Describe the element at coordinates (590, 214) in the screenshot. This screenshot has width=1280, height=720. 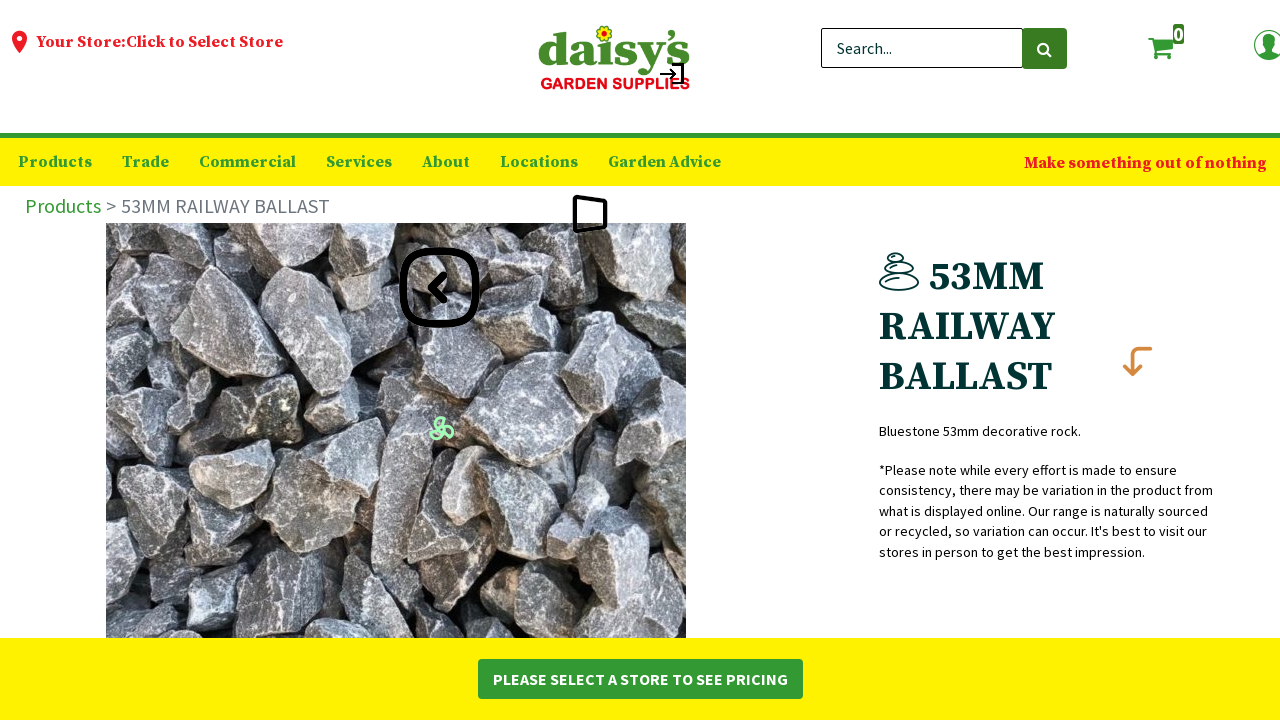
I see `adjust perspective or 3D view settings` at that location.